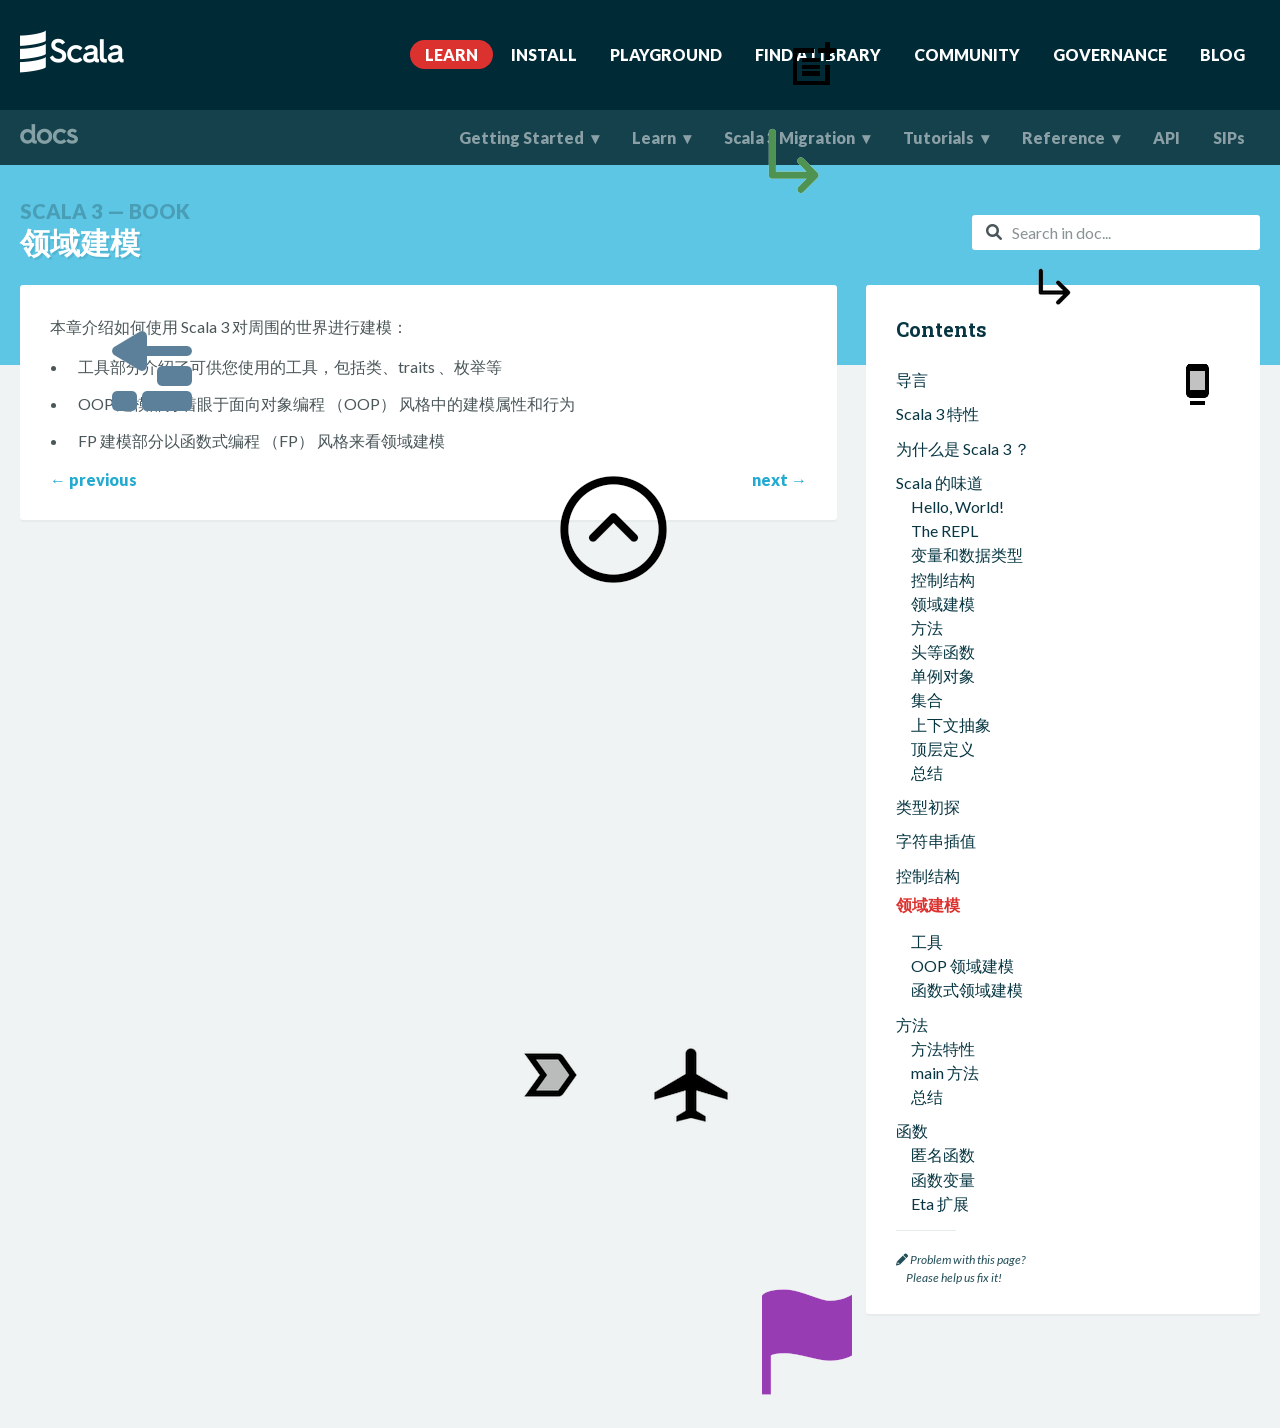 The width and height of the screenshot is (1280, 1428). What do you see at coordinates (691, 1085) in the screenshot?
I see `access airport or flight information` at bounding box center [691, 1085].